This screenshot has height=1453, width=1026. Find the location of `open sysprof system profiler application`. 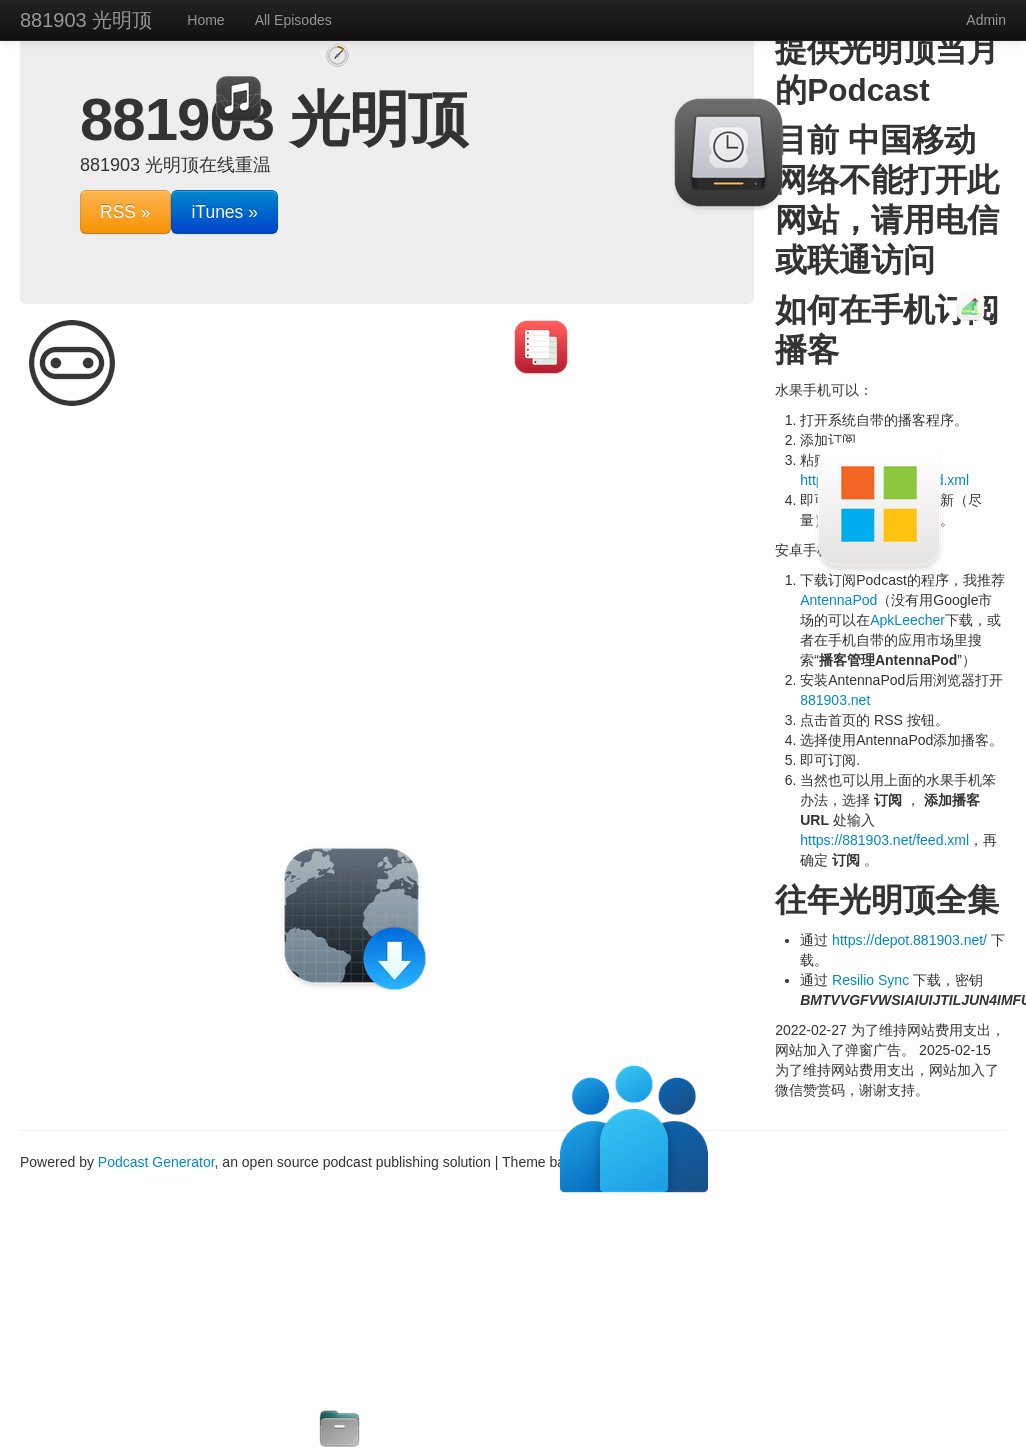

open sysprof system profiler application is located at coordinates (337, 55).